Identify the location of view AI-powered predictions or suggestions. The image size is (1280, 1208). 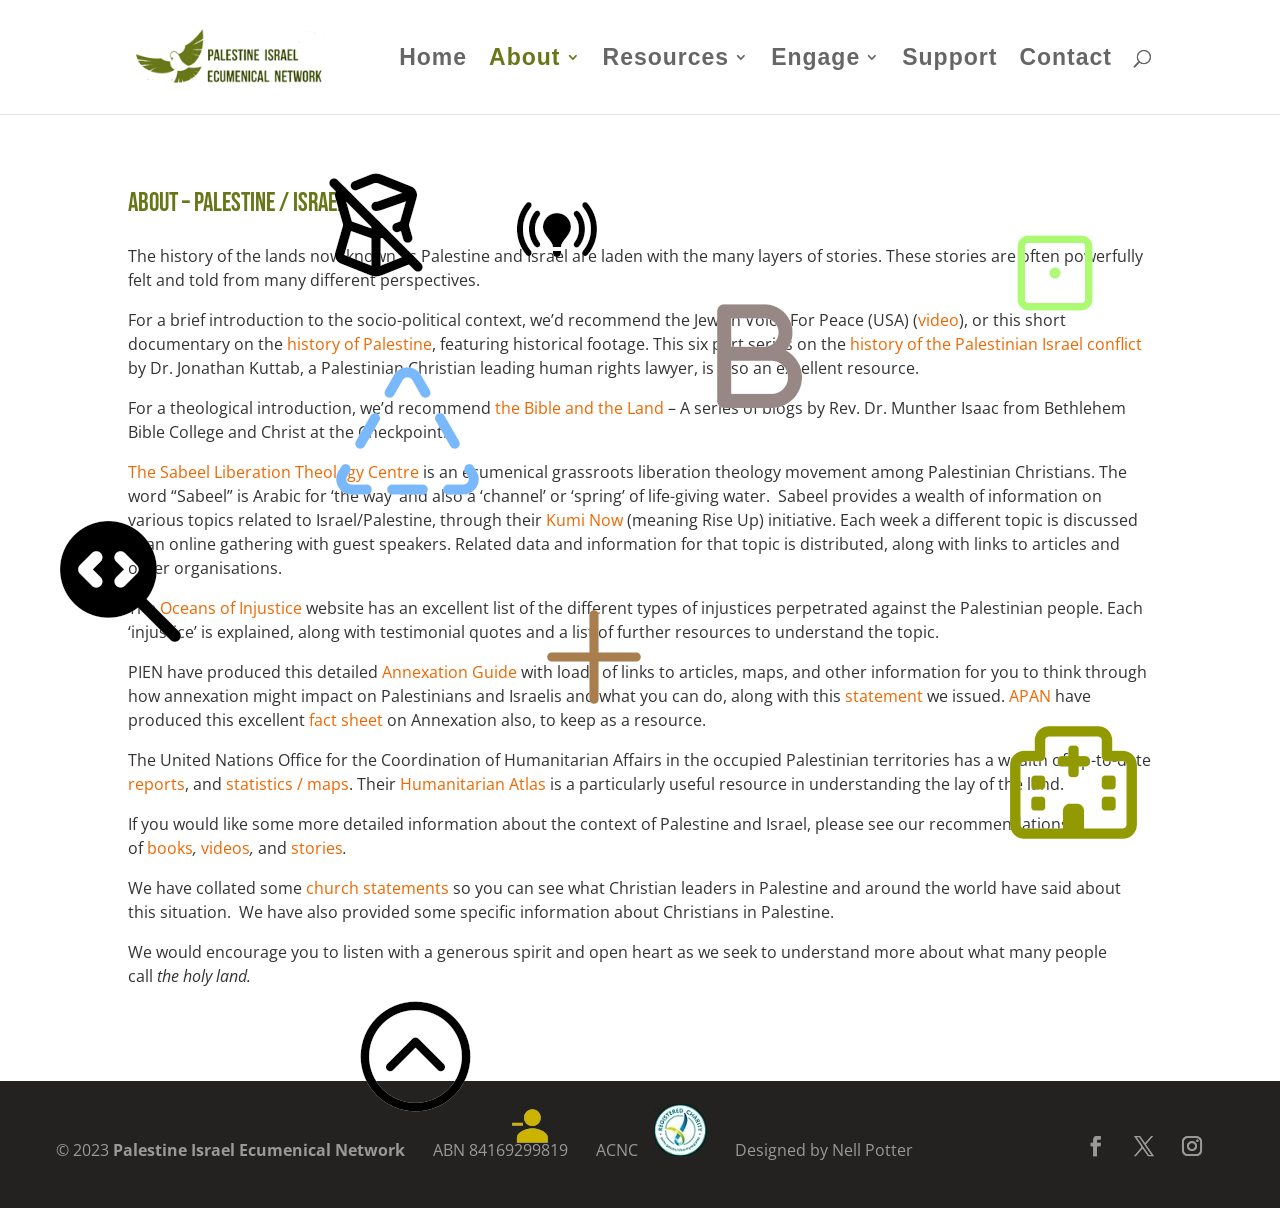
(557, 229).